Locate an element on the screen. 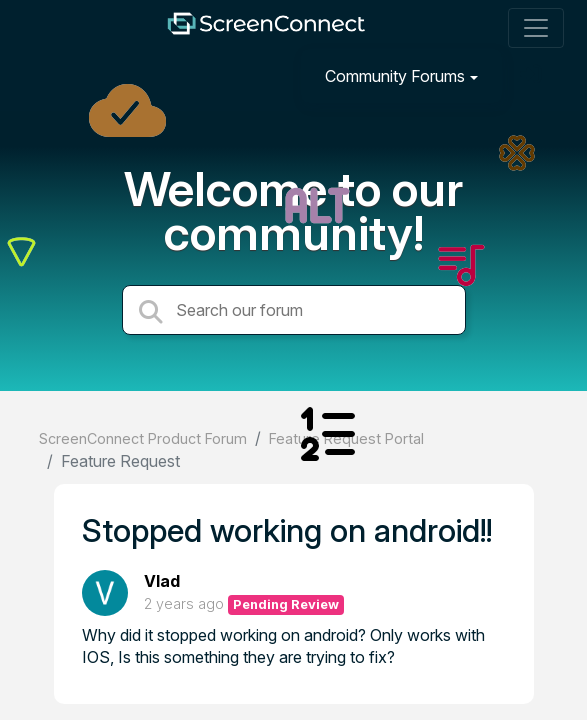  indicates a lucky or bonus reward feature is located at coordinates (517, 153).